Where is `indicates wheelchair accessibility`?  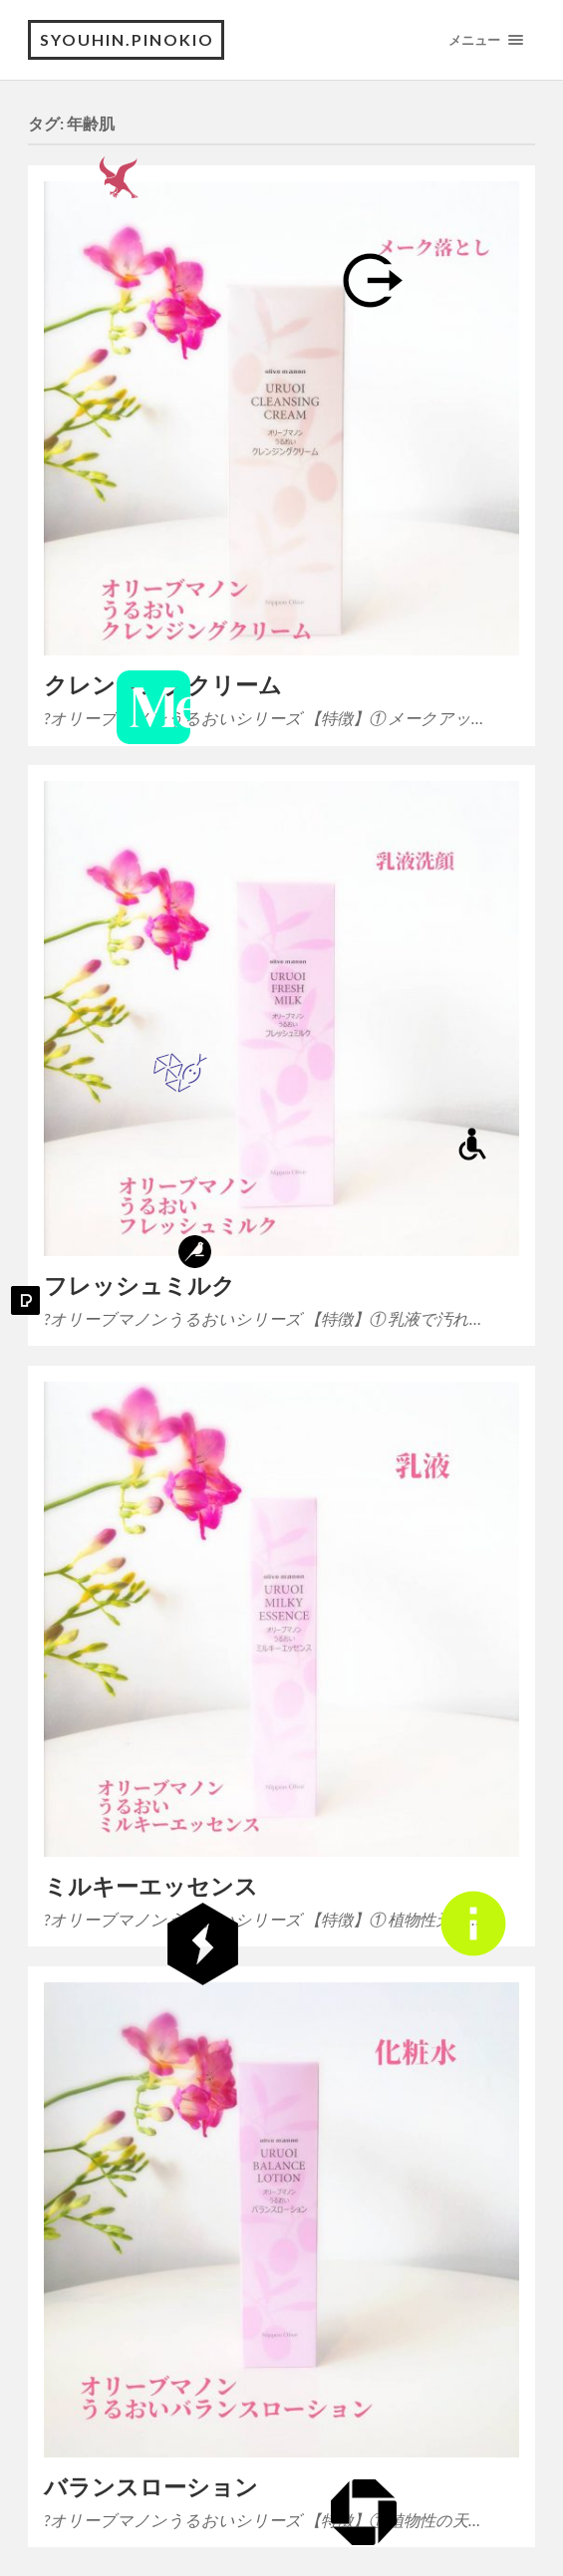 indicates wheelchair accessibility is located at coordinates (471, 1144).